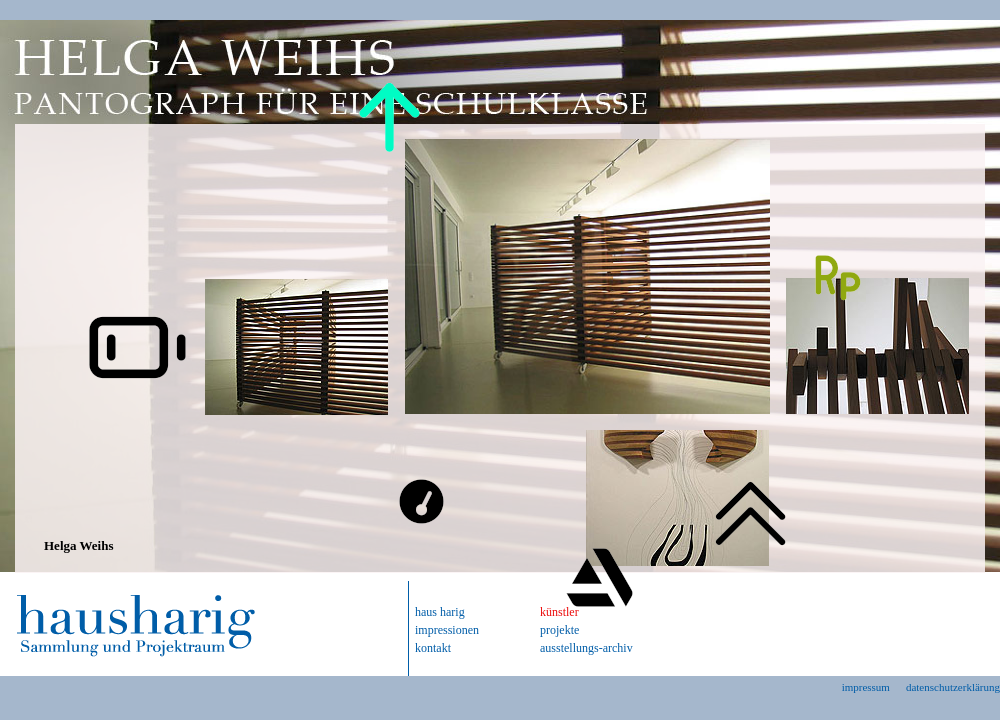  Describe the element at coordinates (599, 577) in the screenshot. I see `visit artstation profile or portfolio` at that location.